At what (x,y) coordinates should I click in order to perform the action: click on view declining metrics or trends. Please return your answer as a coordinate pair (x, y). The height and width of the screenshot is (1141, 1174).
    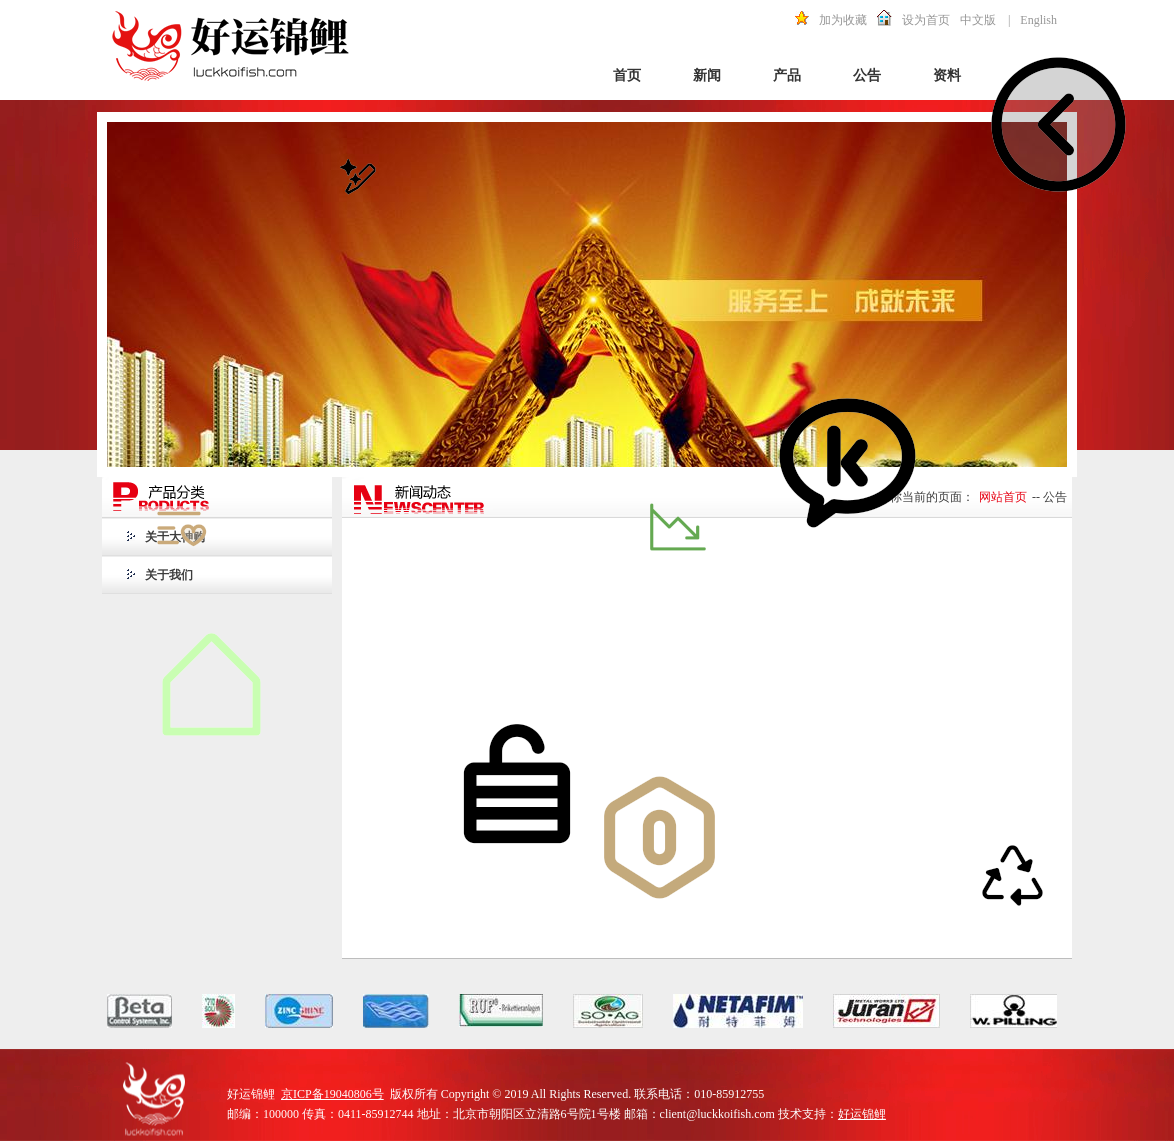
    Looking at the image, I should click on (678, 527).